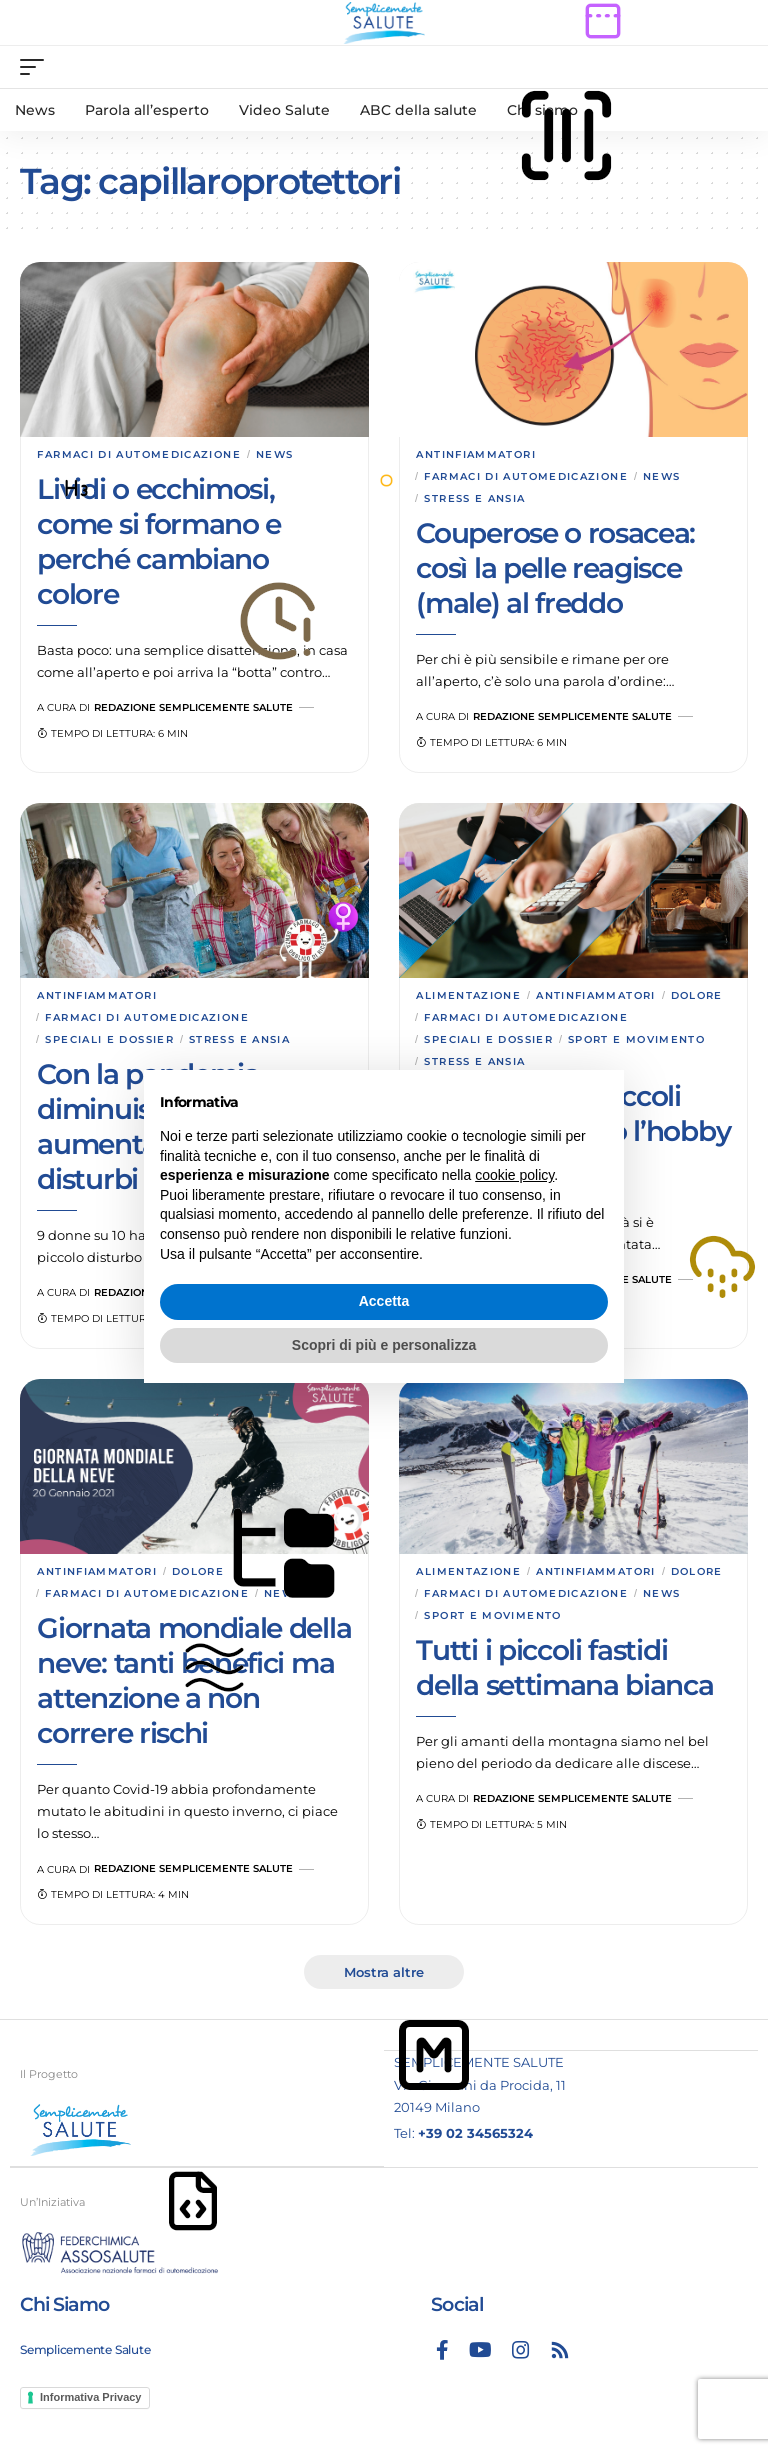 The image size is (768, 2453). Describe the element at coordinates (603, 21) in the screenshot. I see `toggle optional top panel visibility` at that location.